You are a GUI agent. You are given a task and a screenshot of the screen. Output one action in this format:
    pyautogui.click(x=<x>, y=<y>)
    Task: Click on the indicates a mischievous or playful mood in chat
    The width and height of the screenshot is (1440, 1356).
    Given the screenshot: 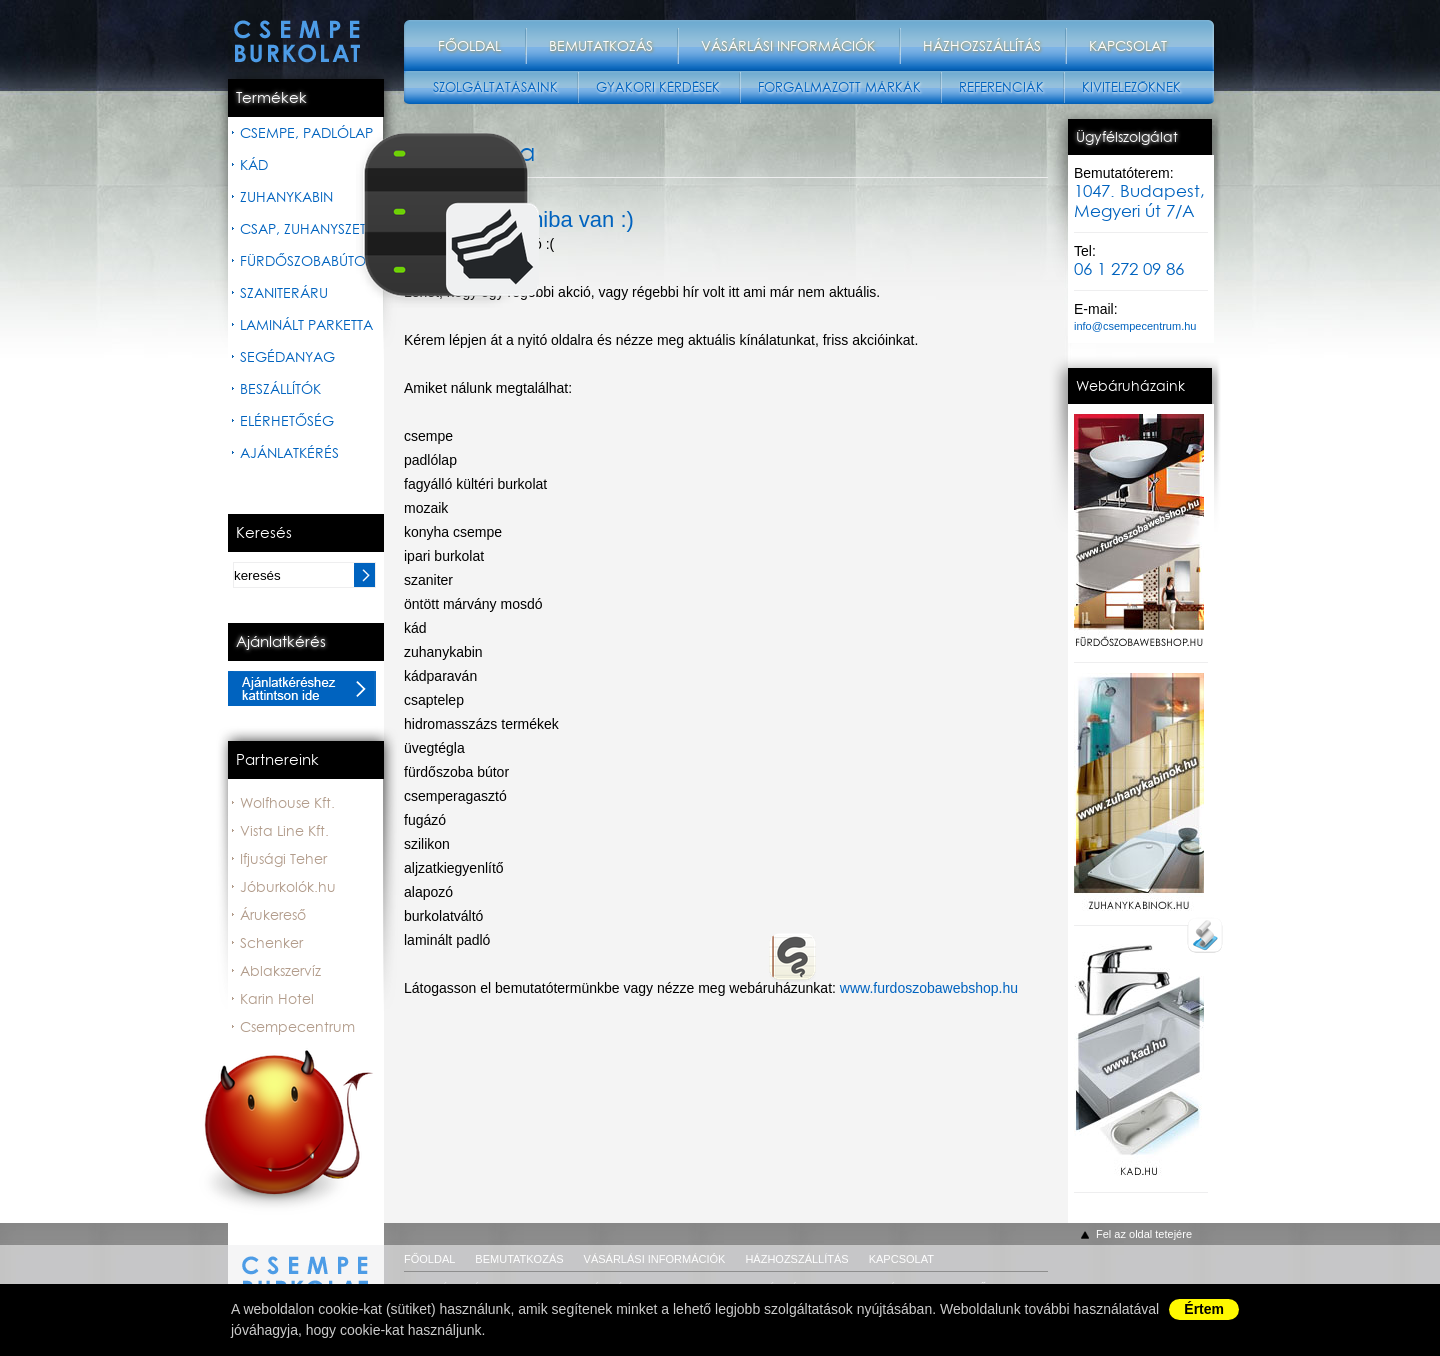 What is the action you would take?
    pyautogui.click(x=286, y=1128)
    